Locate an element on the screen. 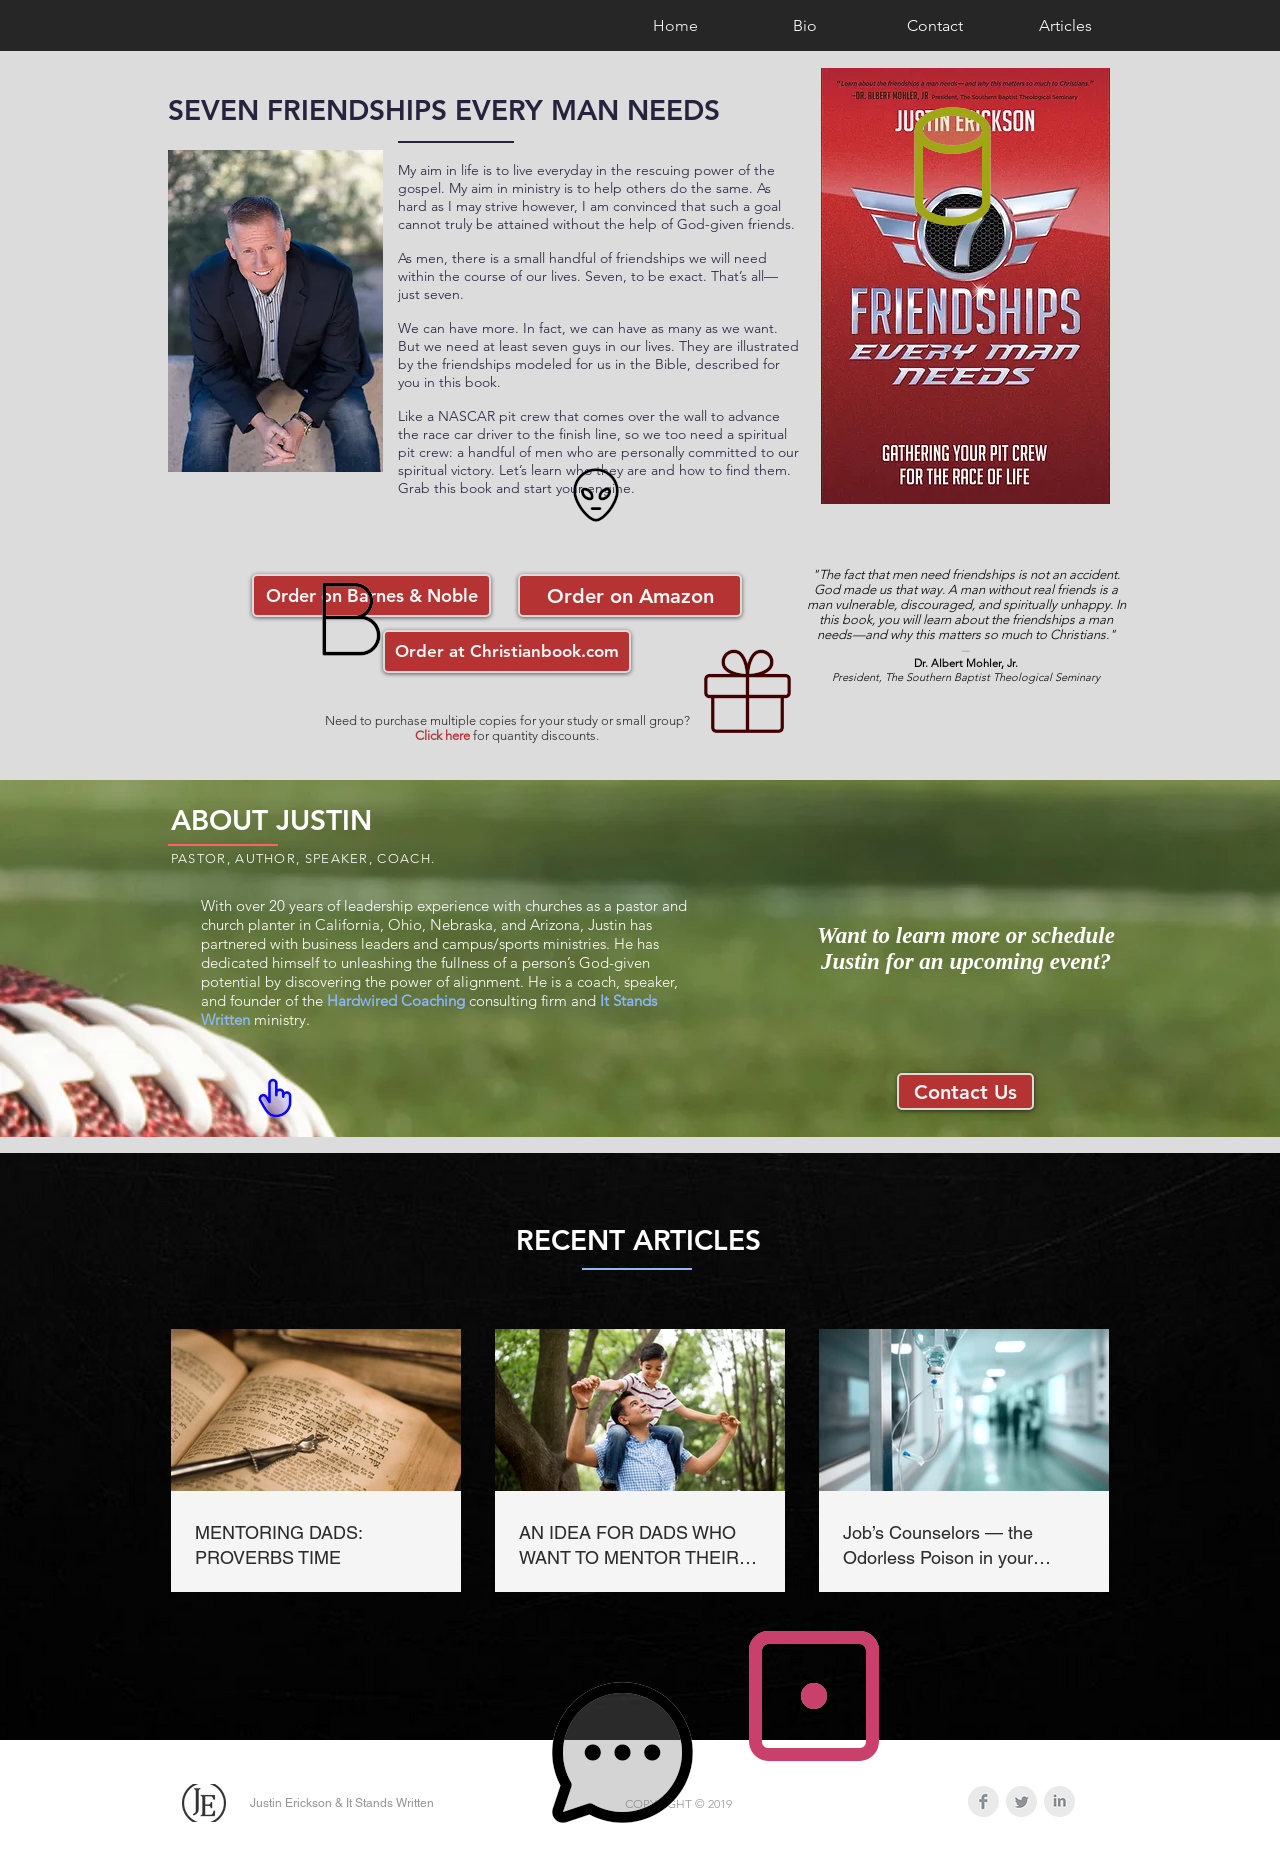 The image size is (1280, 1870). tap or click to select an item is located at coordinates (275, 1098).